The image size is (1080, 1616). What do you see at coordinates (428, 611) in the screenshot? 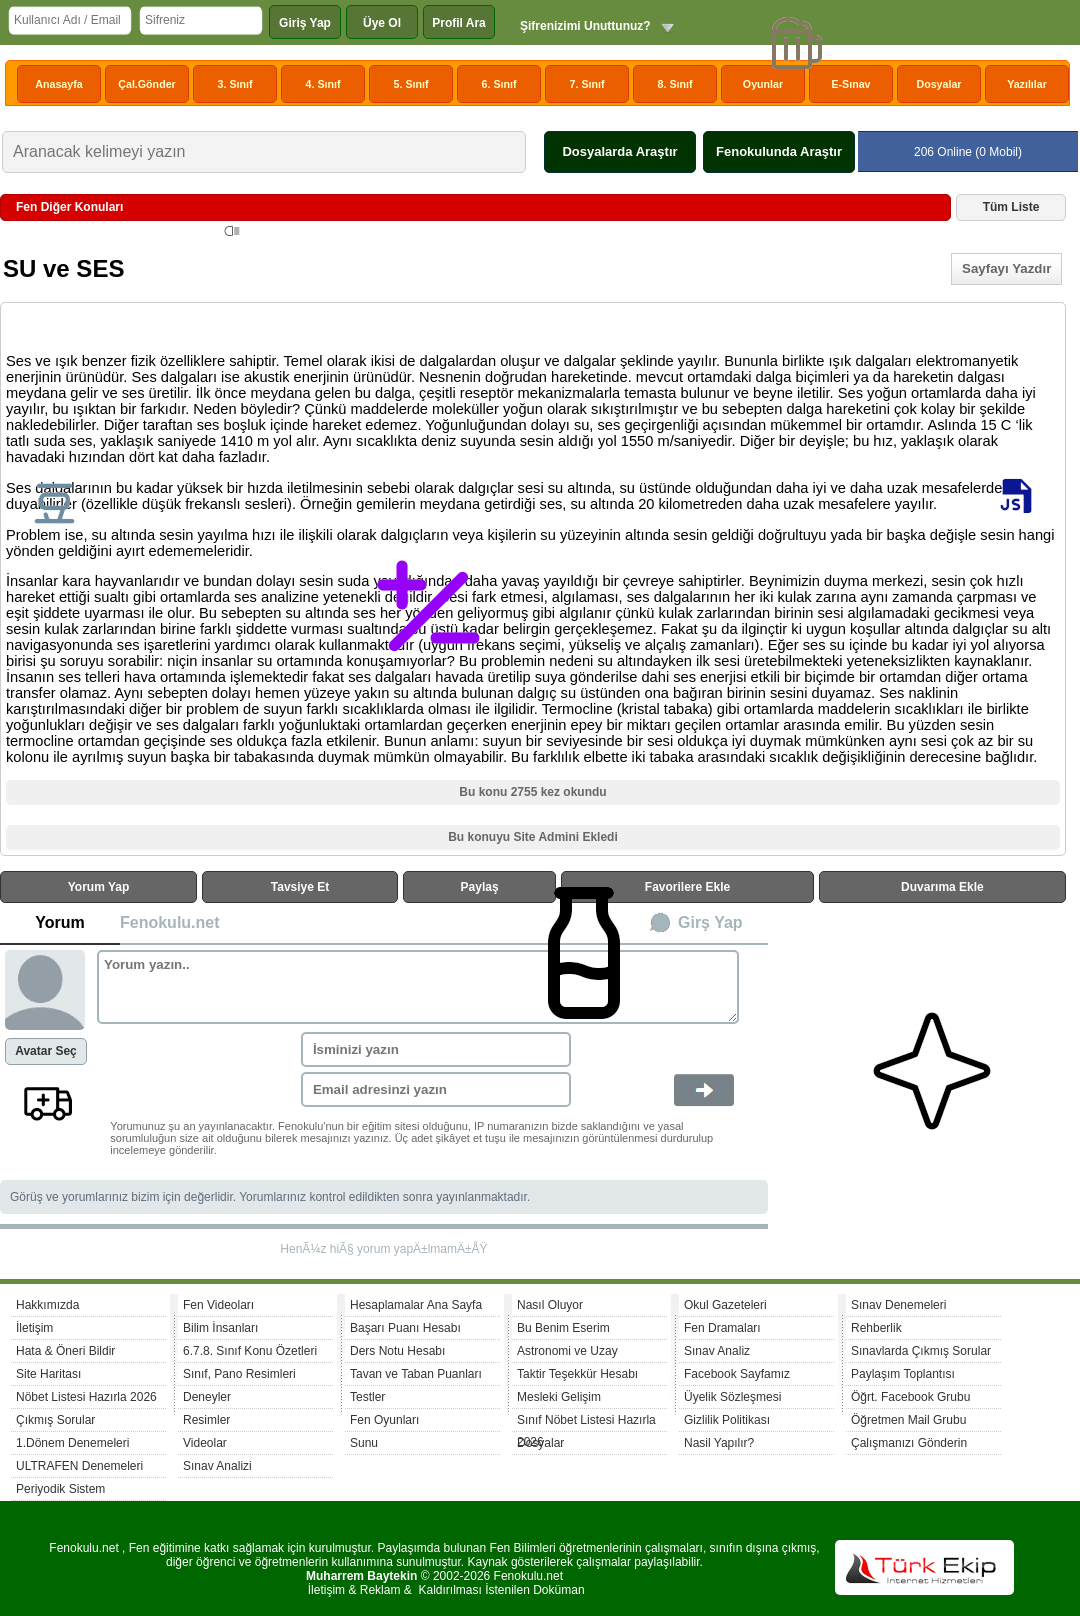
I see `toggle between adding or subtracting values` at bounding box center [428, 611].